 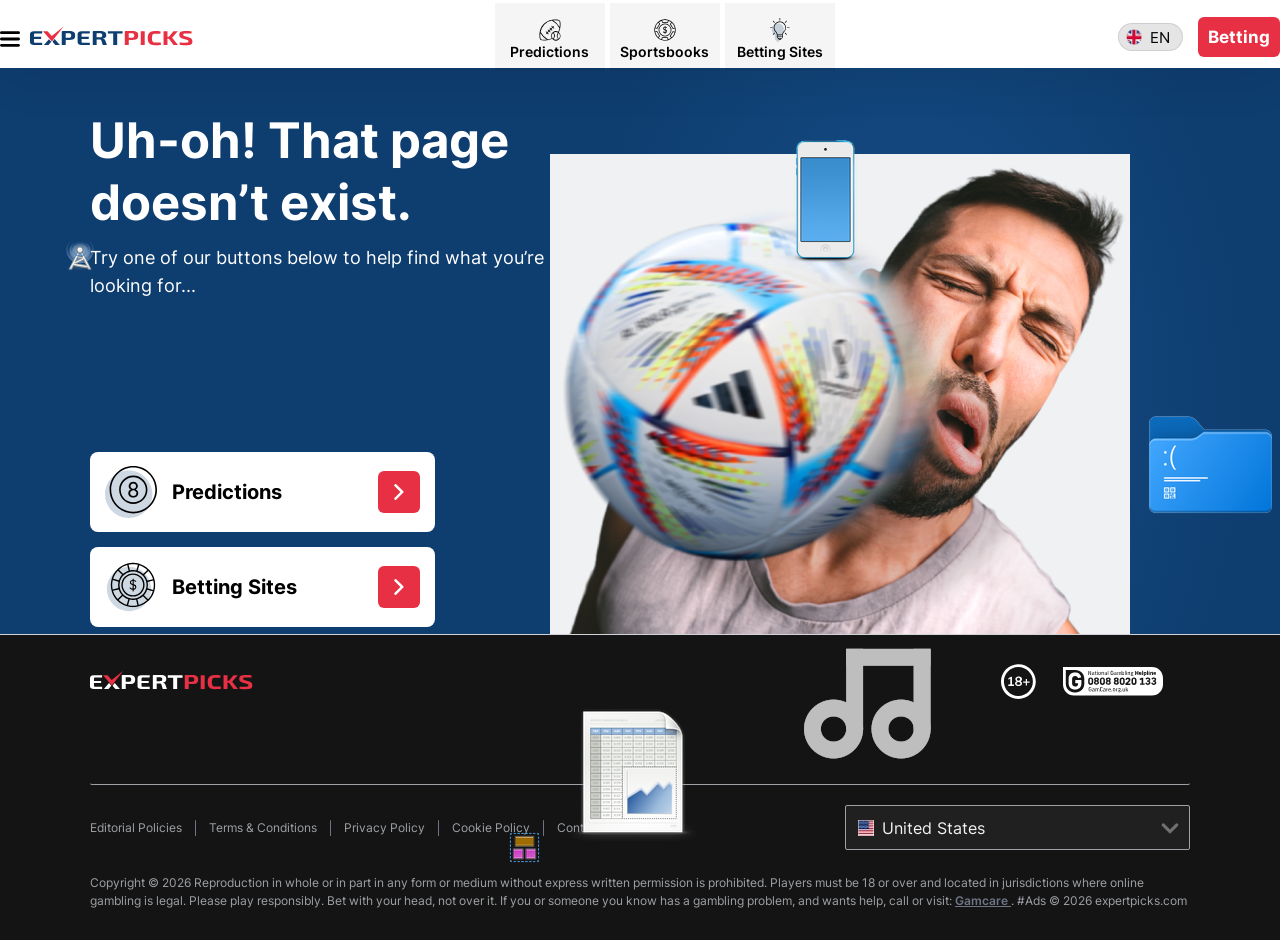 What do you see at coordinates (871, 699) in the screenshot?
I see `open your music folder` at bounding box center [871, 699].